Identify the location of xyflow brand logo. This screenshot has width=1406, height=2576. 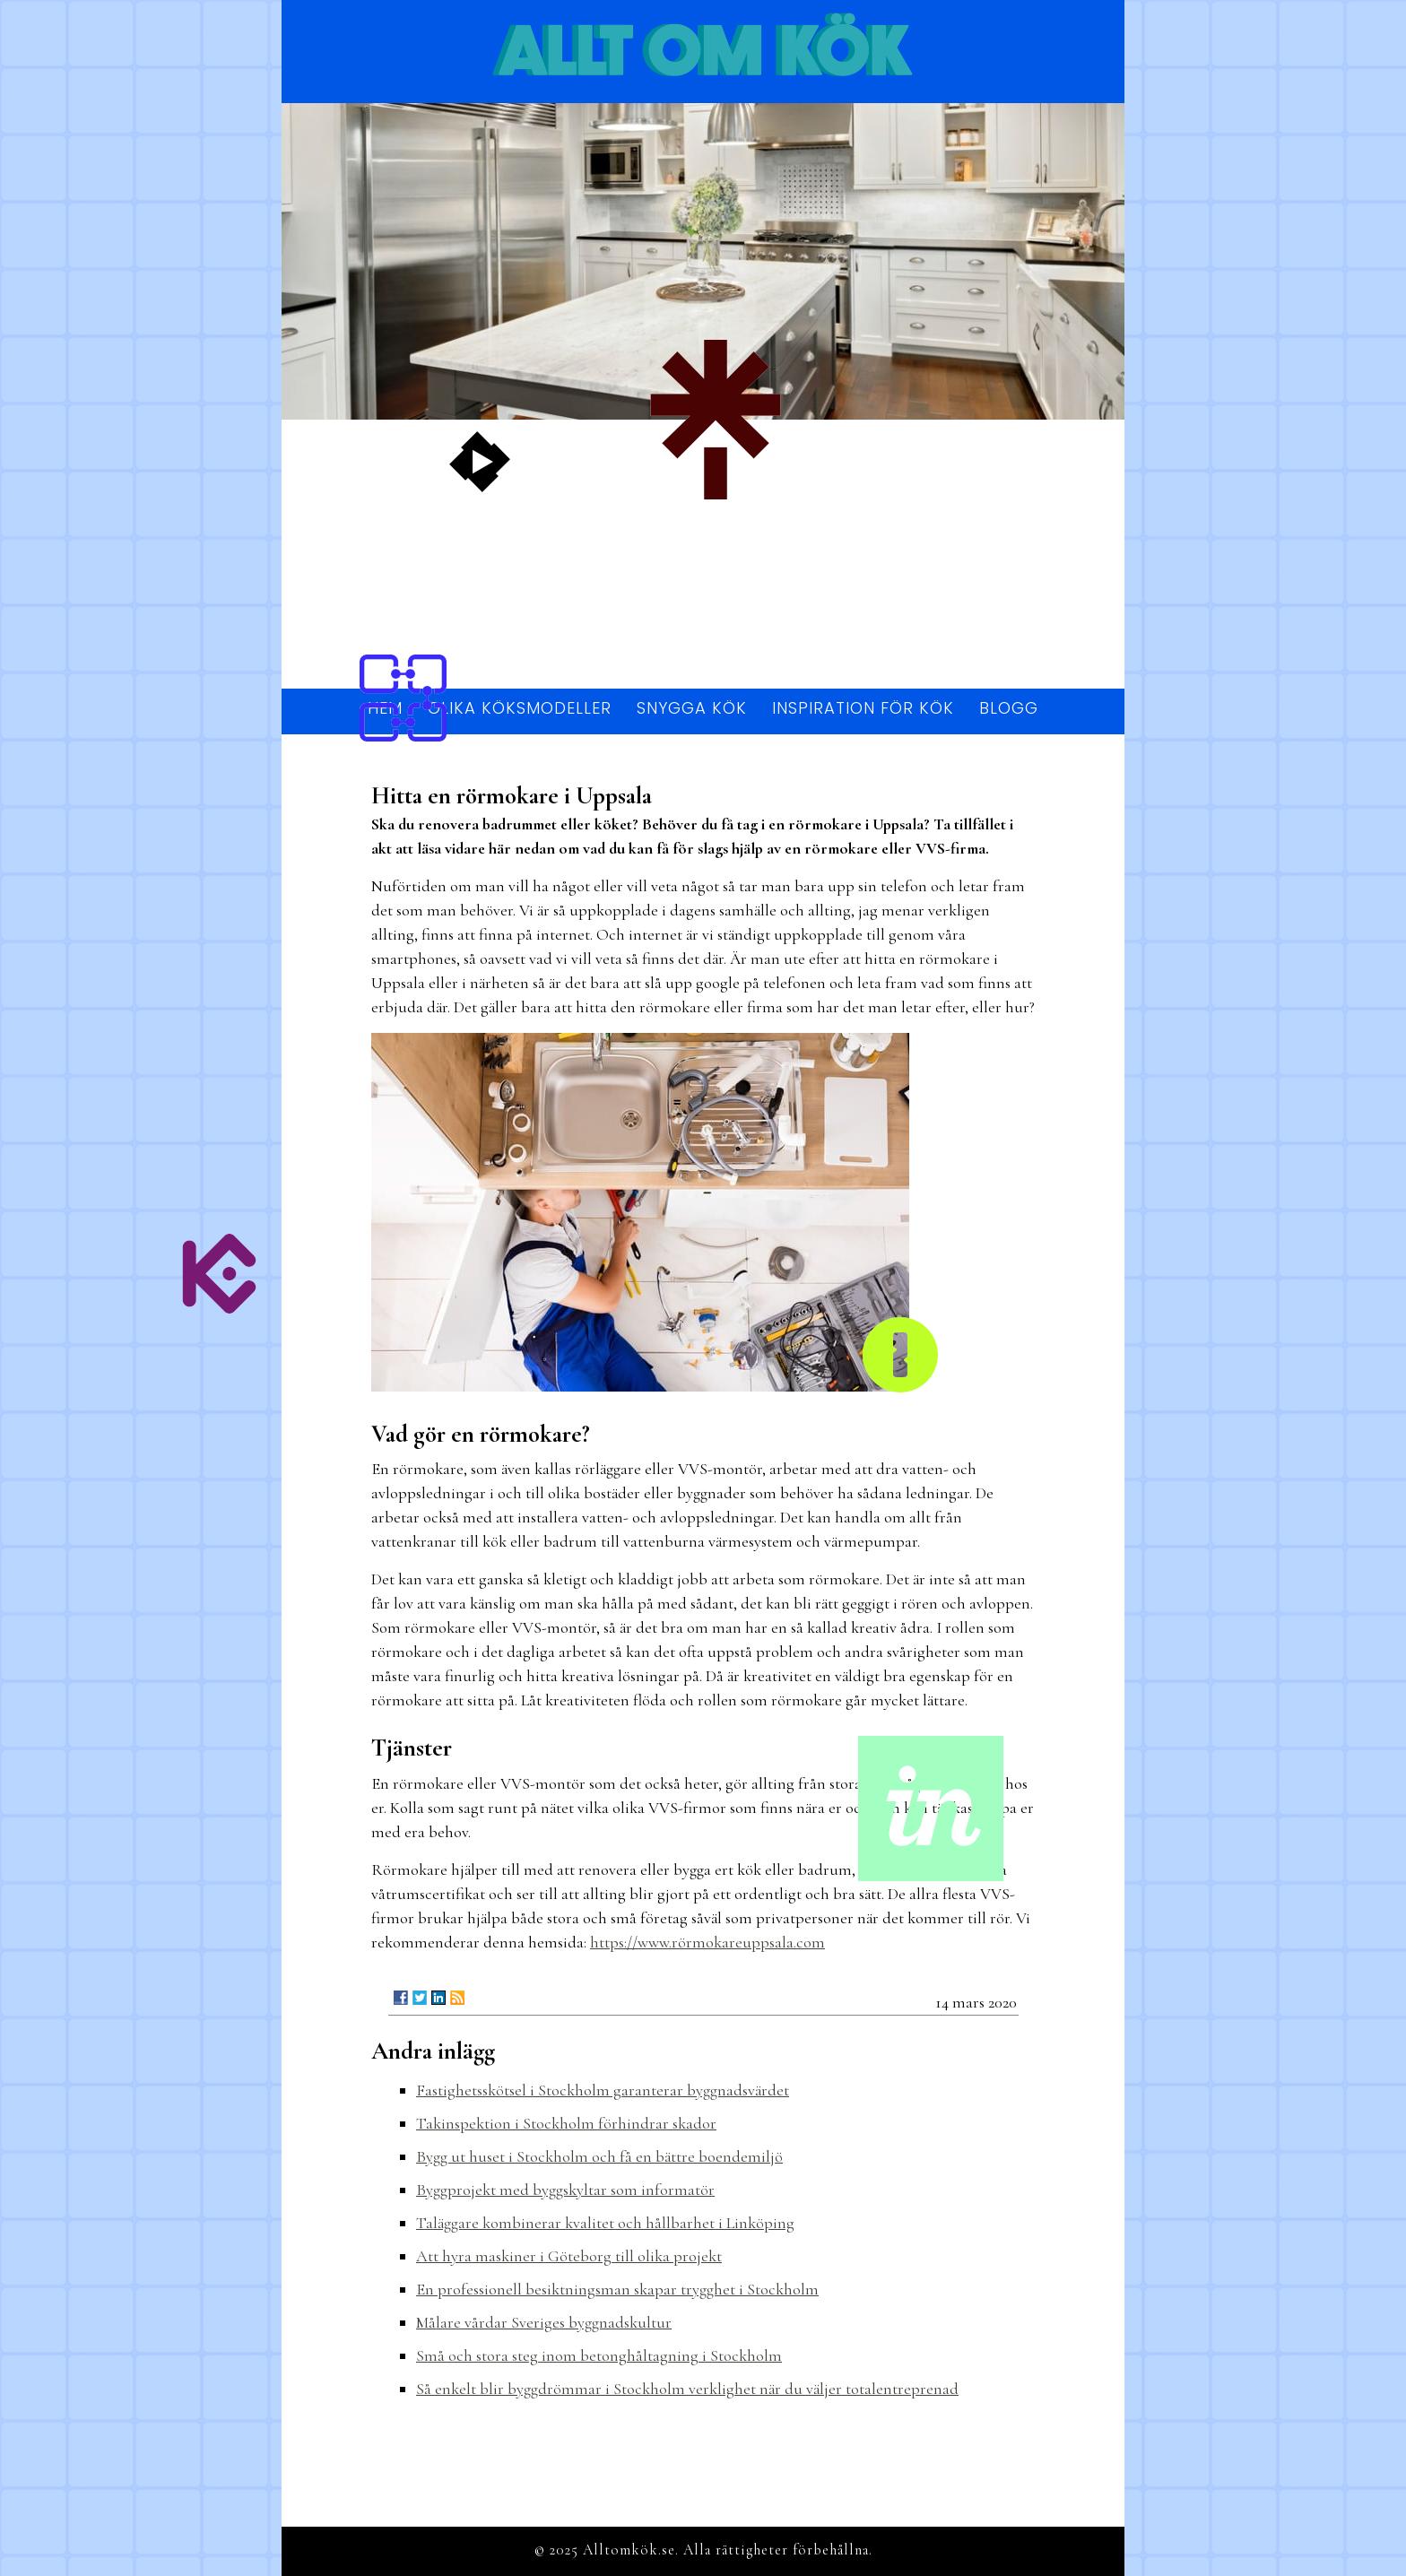
(403, 698).